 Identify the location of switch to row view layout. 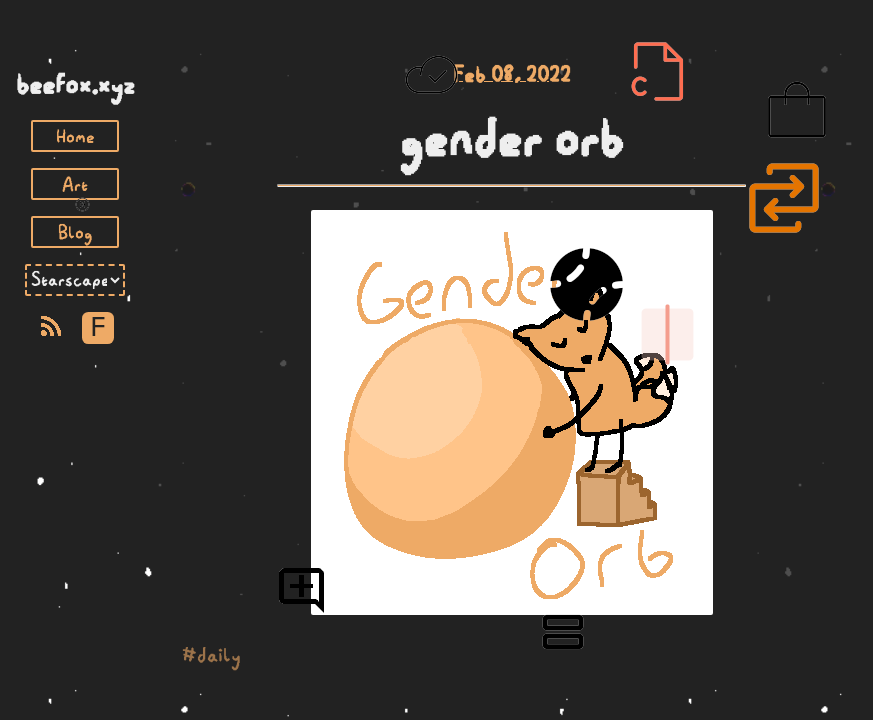
(563, 632).